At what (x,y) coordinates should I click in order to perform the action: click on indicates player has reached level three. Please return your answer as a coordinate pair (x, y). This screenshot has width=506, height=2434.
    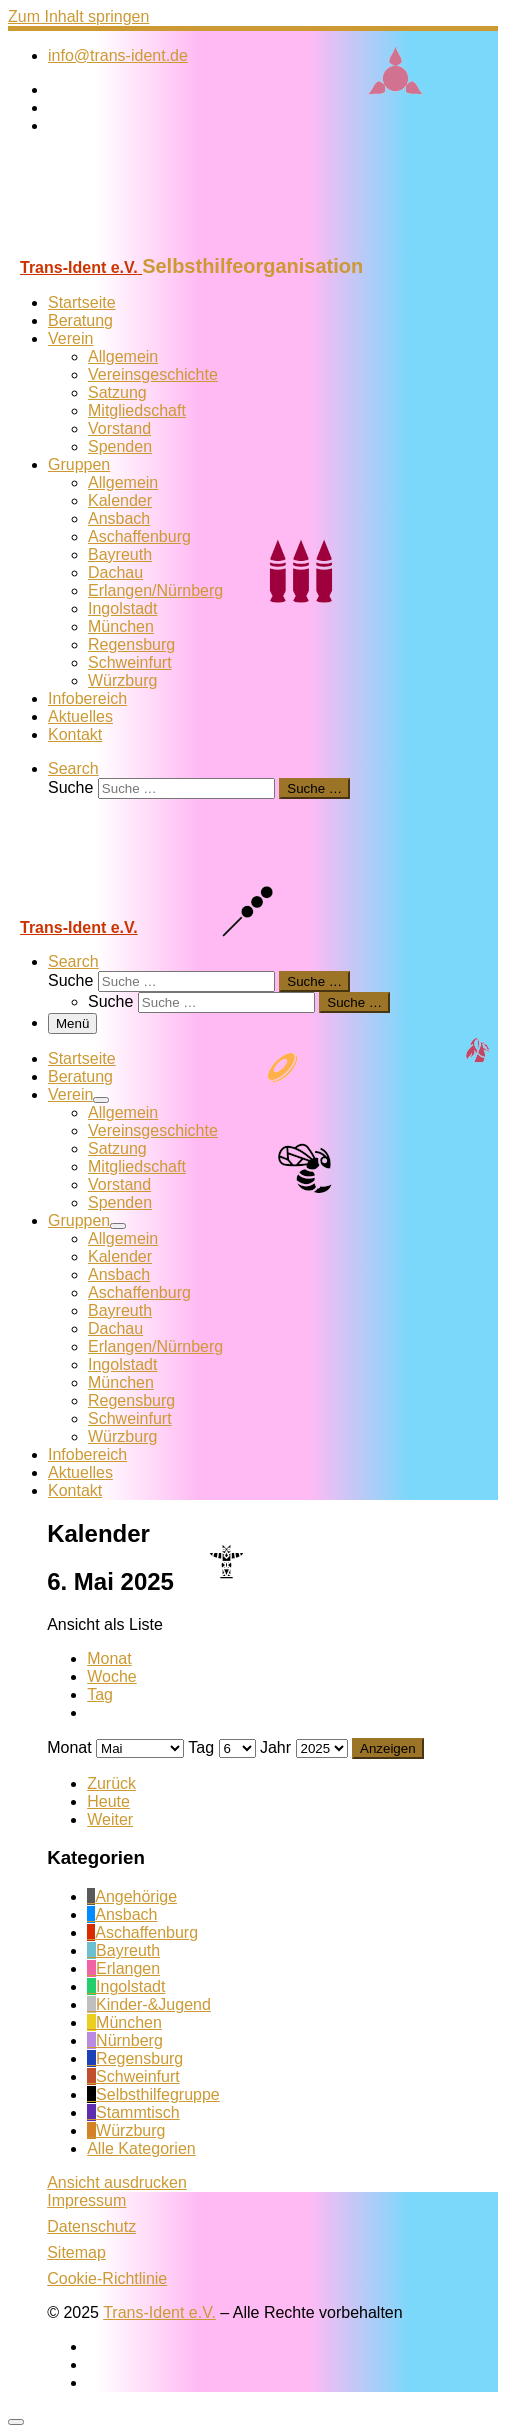
    Looking at the image, I should click on (395, 70).